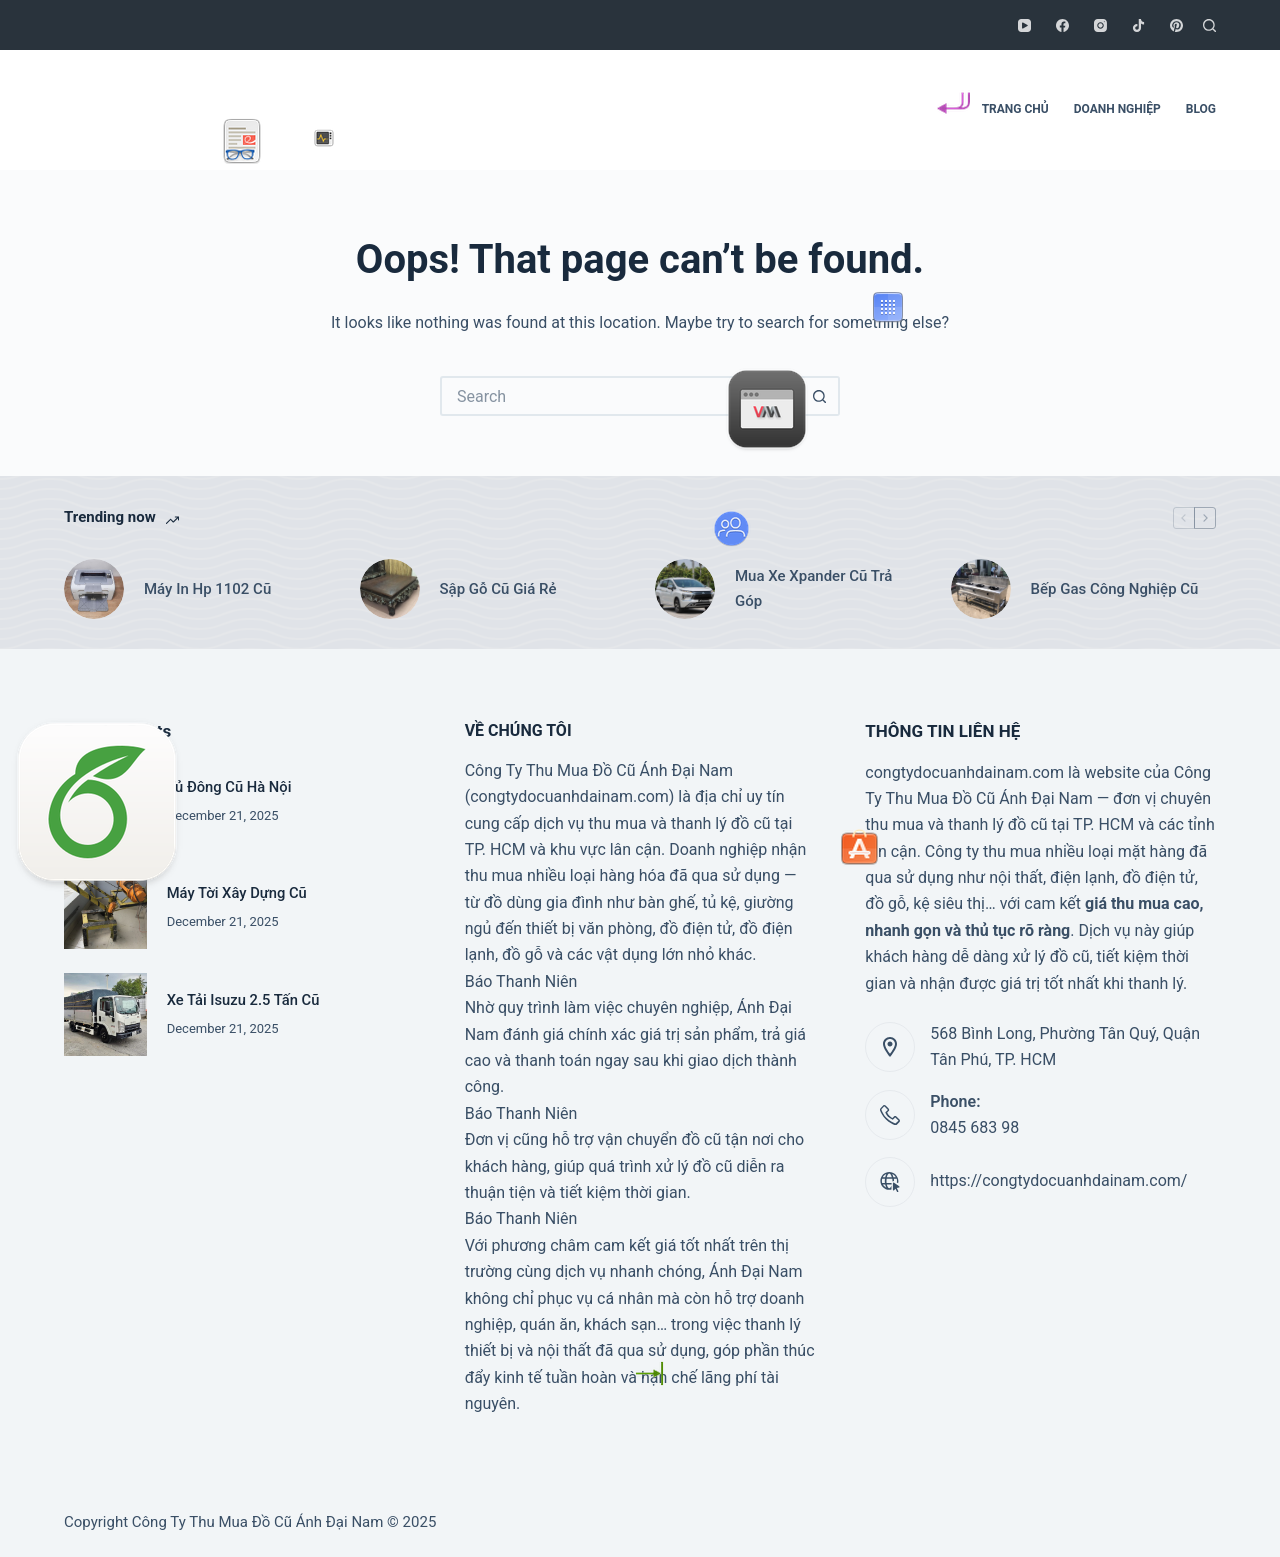  What do you see at coordinates (97, 802) in the screenshot?
I see `open overleaf document editor` at bounding box center [97, 802].